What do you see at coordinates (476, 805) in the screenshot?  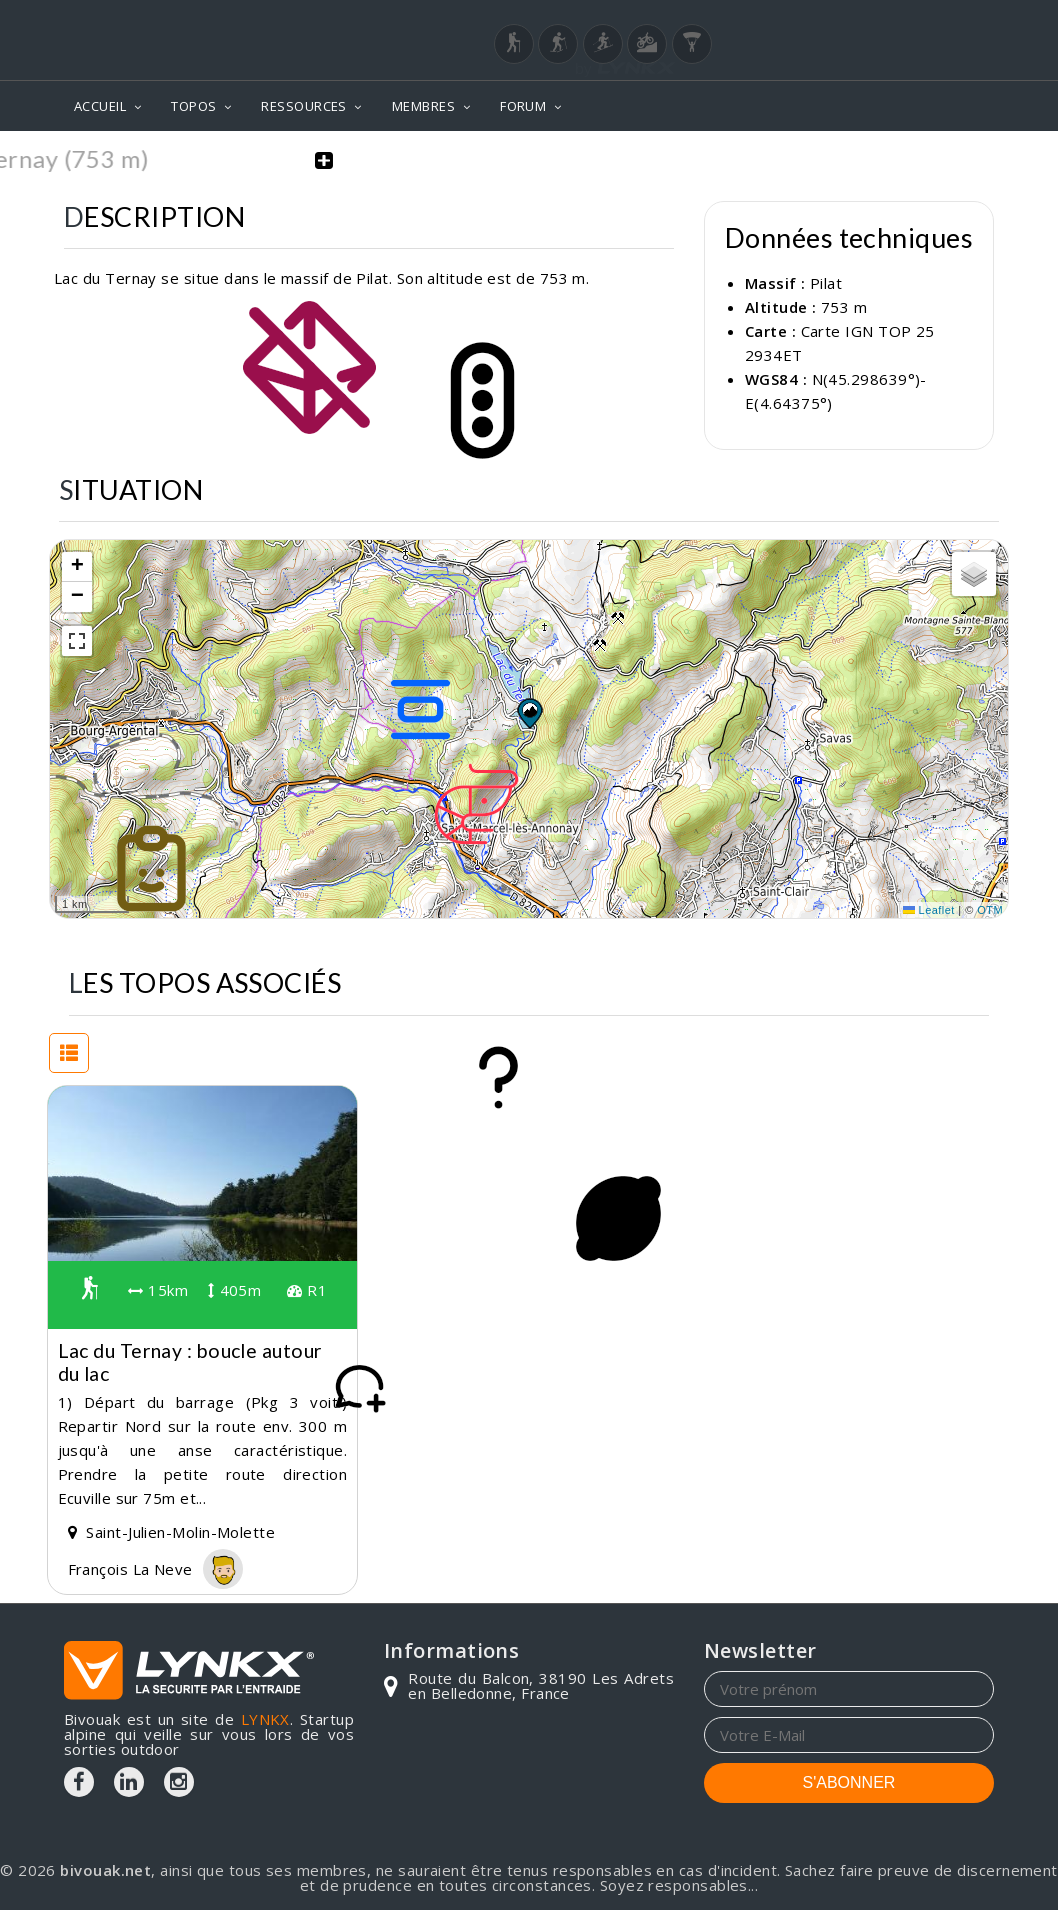 I see `select shrimp or seafood dietary preference` at bounding box center [476, 805].